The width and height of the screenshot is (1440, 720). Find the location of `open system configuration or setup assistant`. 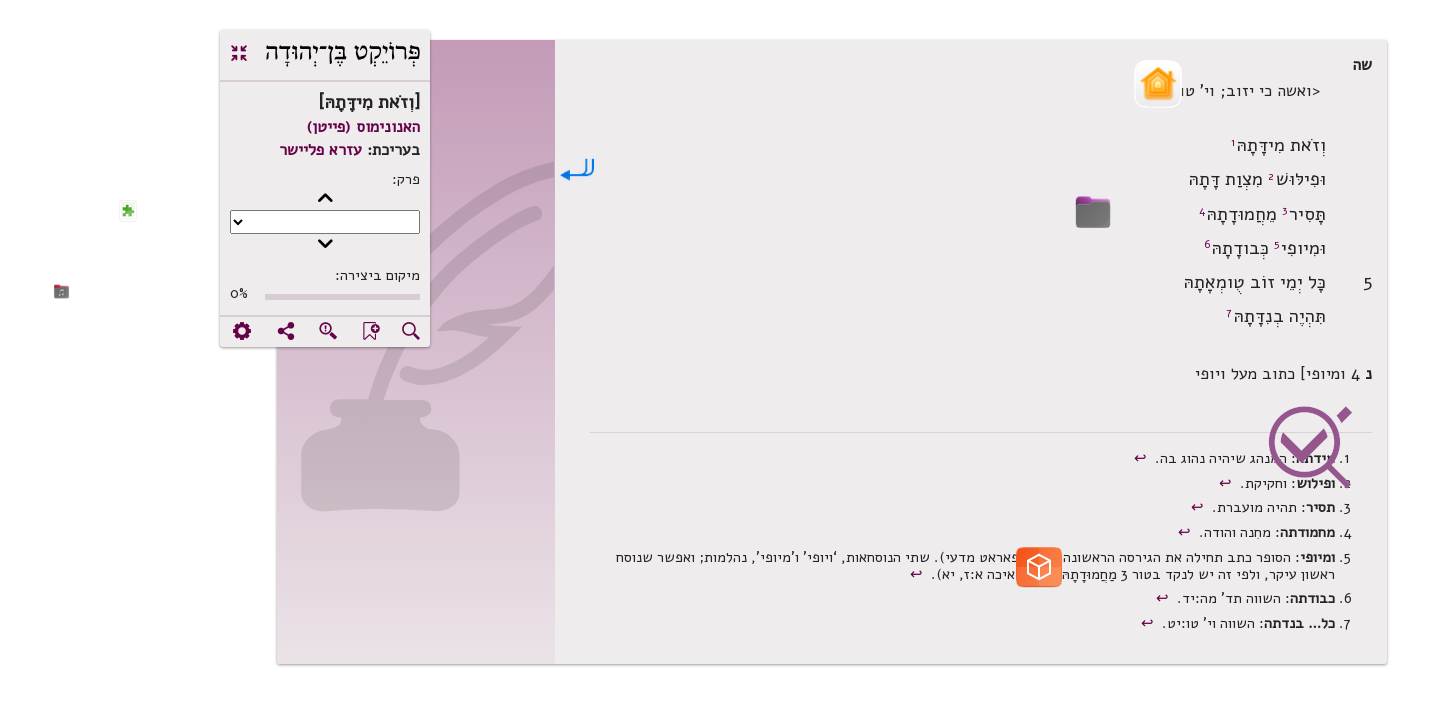

open system configuration or setup assistant is located at coordinates (1310, 447).